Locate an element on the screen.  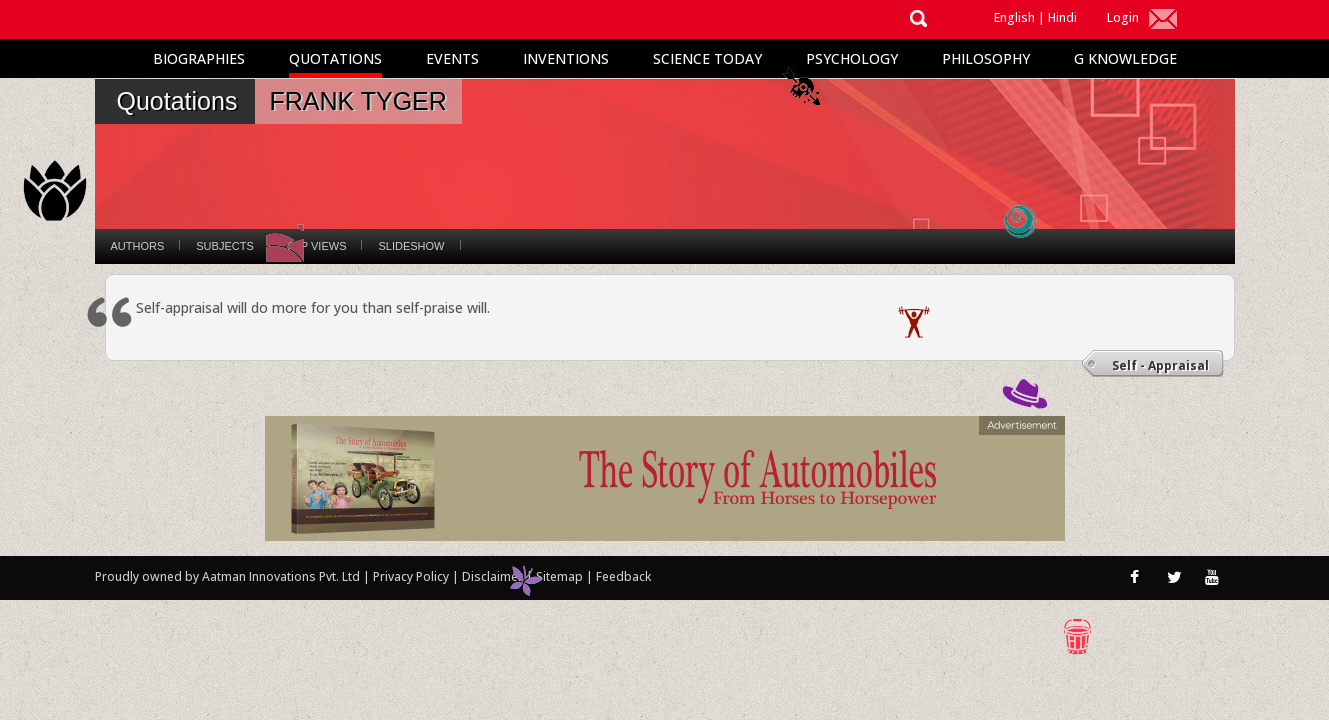
skull pierced by arrow achievement or trophy is located at coordinates (801, 86).